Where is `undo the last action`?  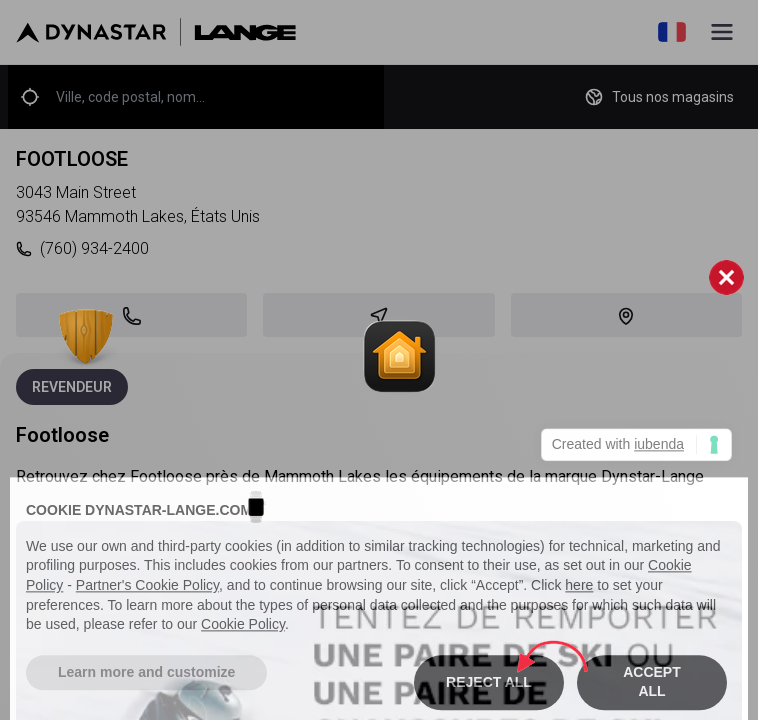 undo the last action is located at coordinates (552, 656).